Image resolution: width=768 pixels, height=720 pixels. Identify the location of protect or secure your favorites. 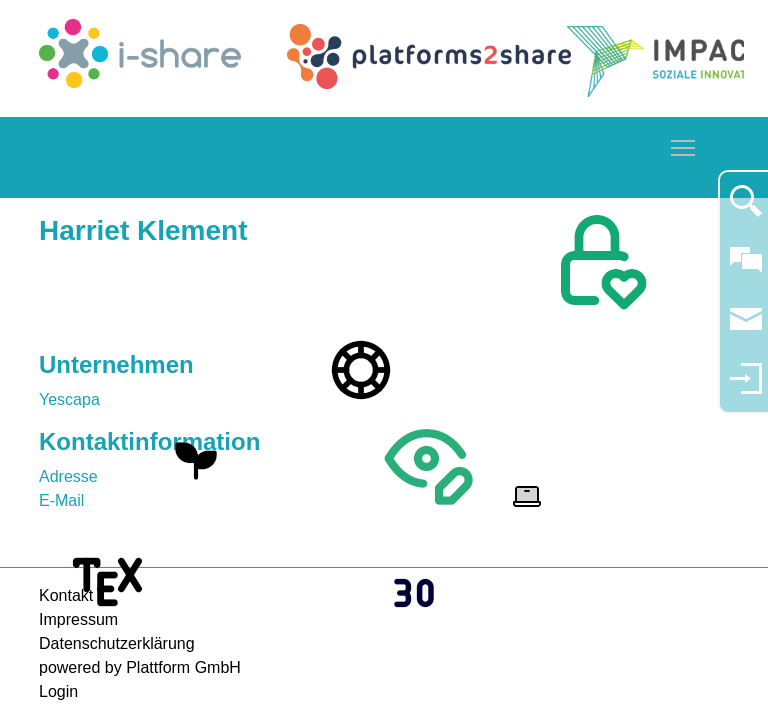
(597, 260).